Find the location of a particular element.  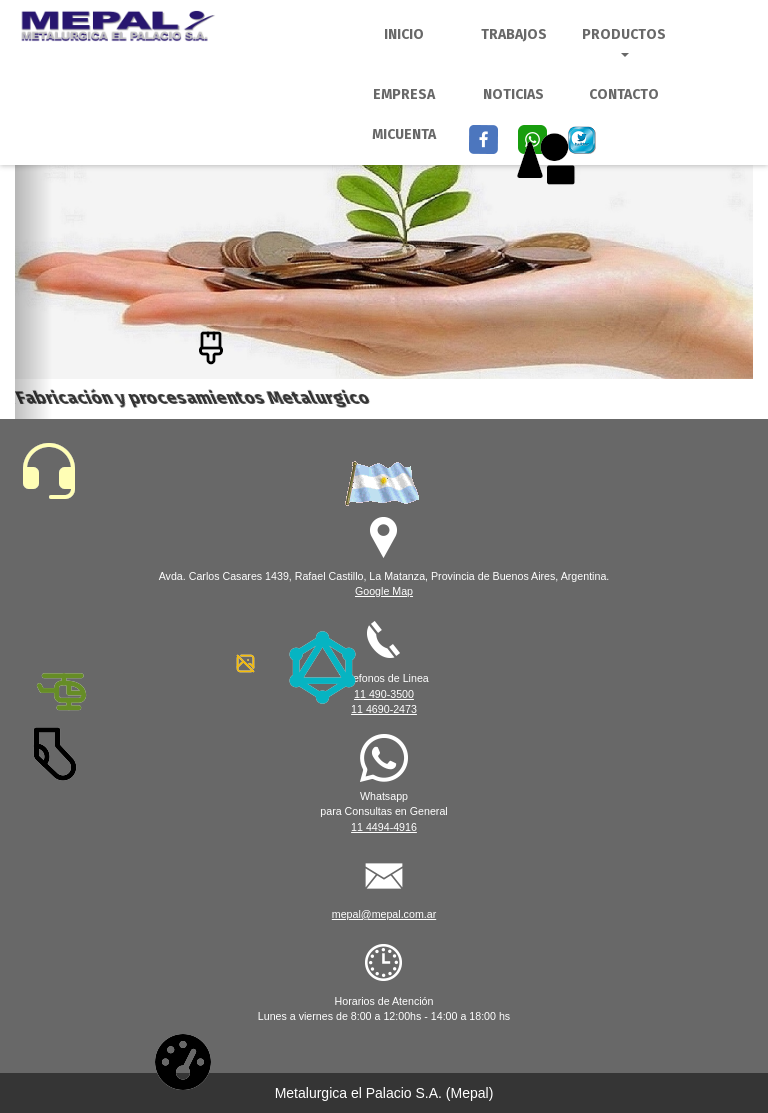

access helicopter or aerial transport options is located at coordinates (61, 690).